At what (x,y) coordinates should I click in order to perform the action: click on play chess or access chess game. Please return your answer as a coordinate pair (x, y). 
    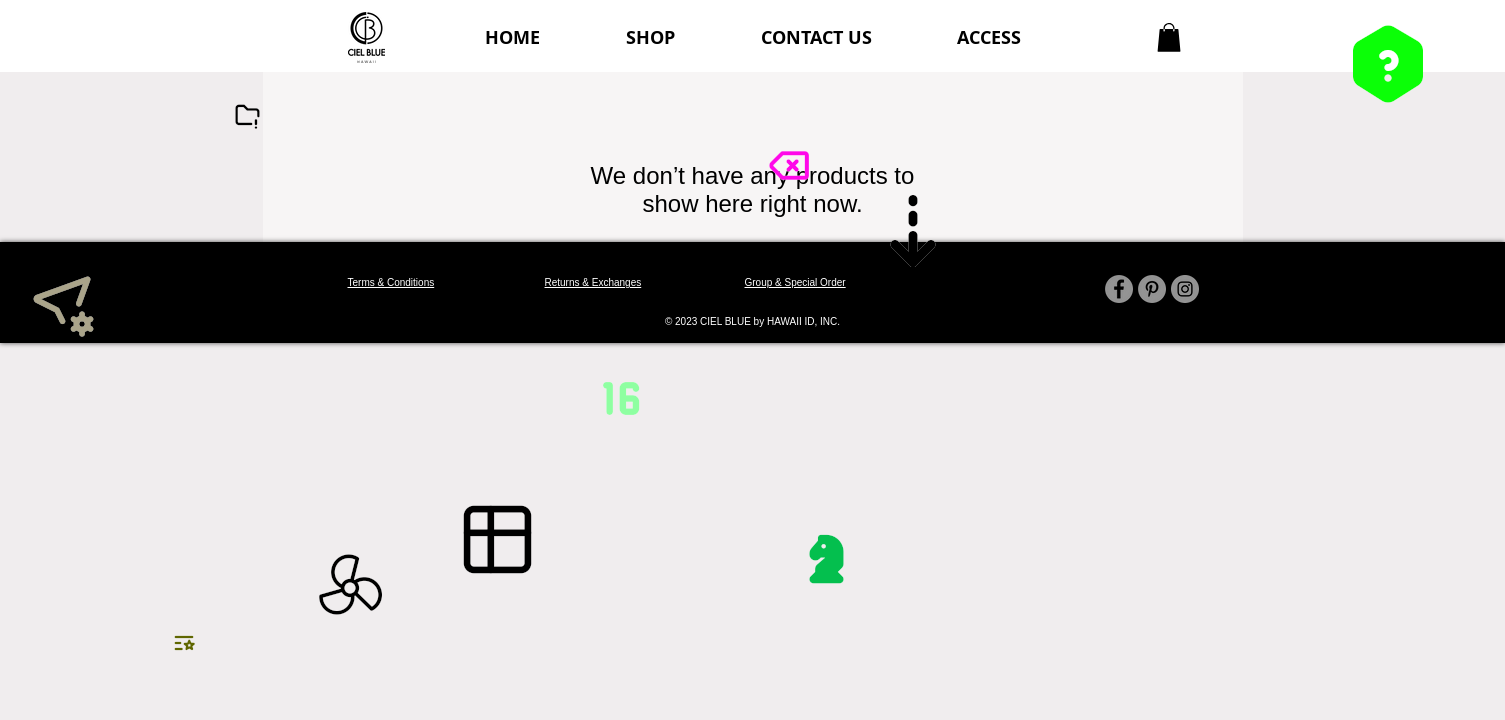
    Looking at the image, I should click on (826, 560).